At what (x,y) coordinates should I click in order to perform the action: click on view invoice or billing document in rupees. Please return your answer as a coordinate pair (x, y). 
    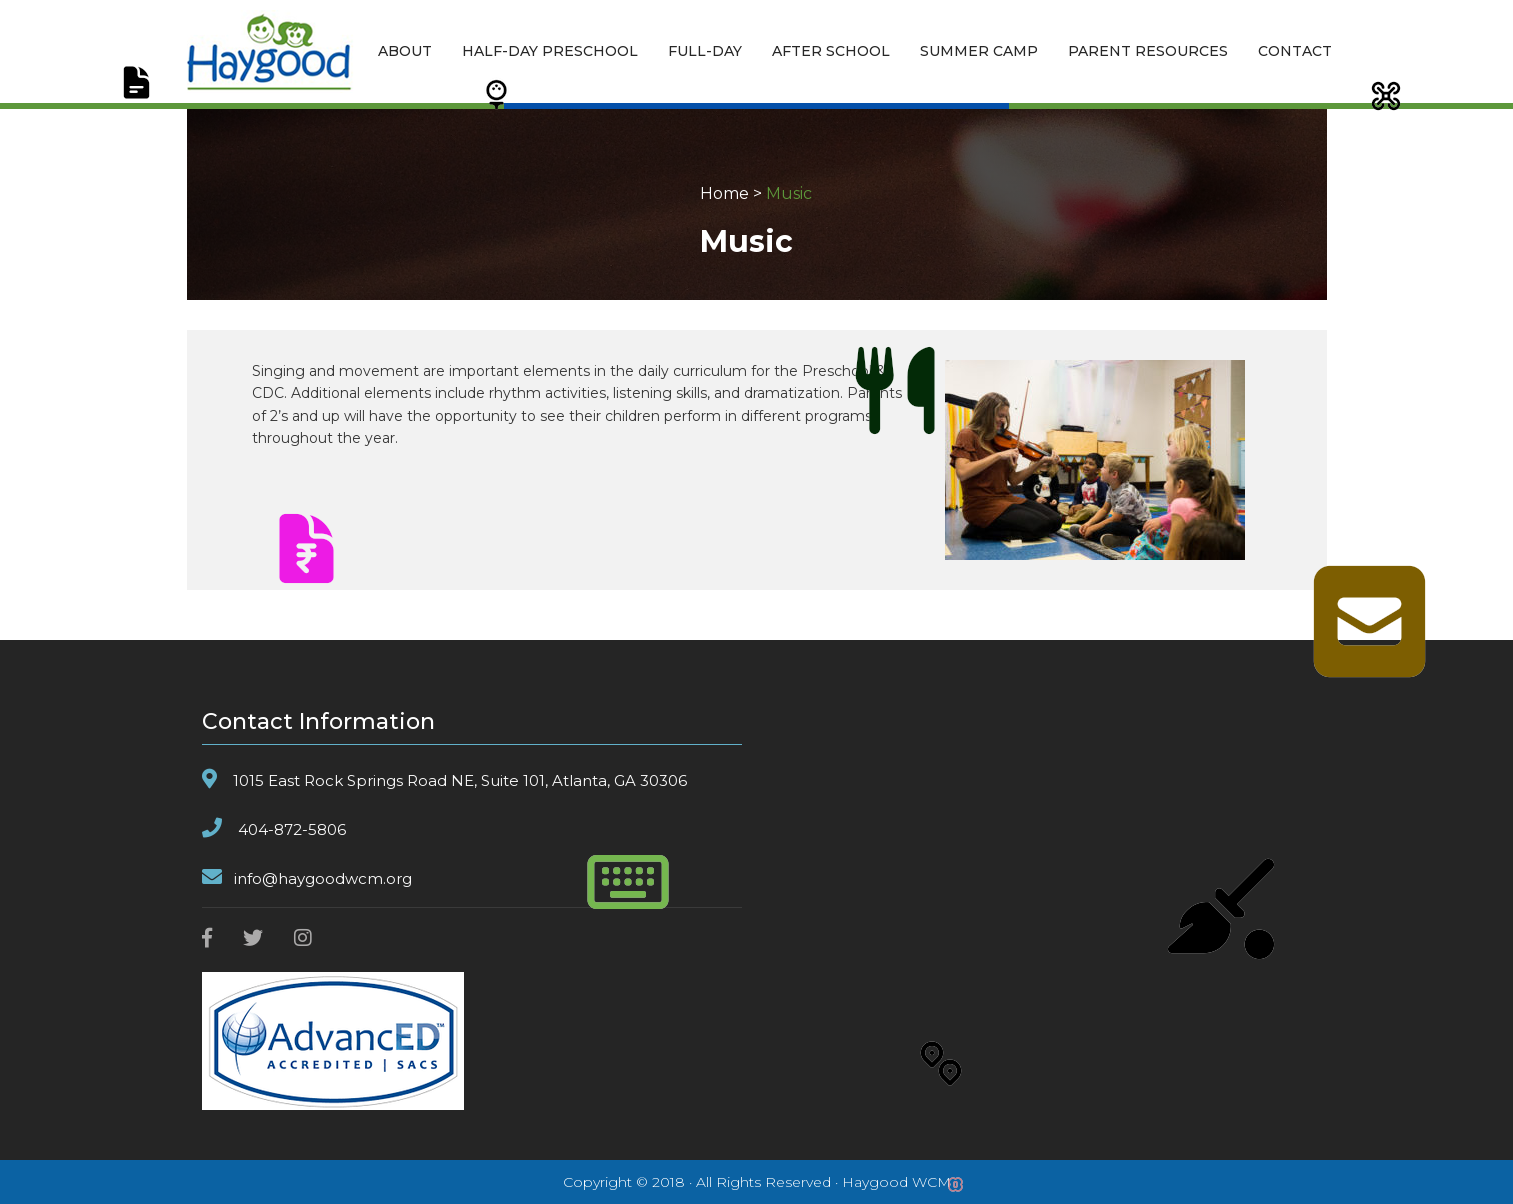
    Looking at the image, I should click on (306, 548).